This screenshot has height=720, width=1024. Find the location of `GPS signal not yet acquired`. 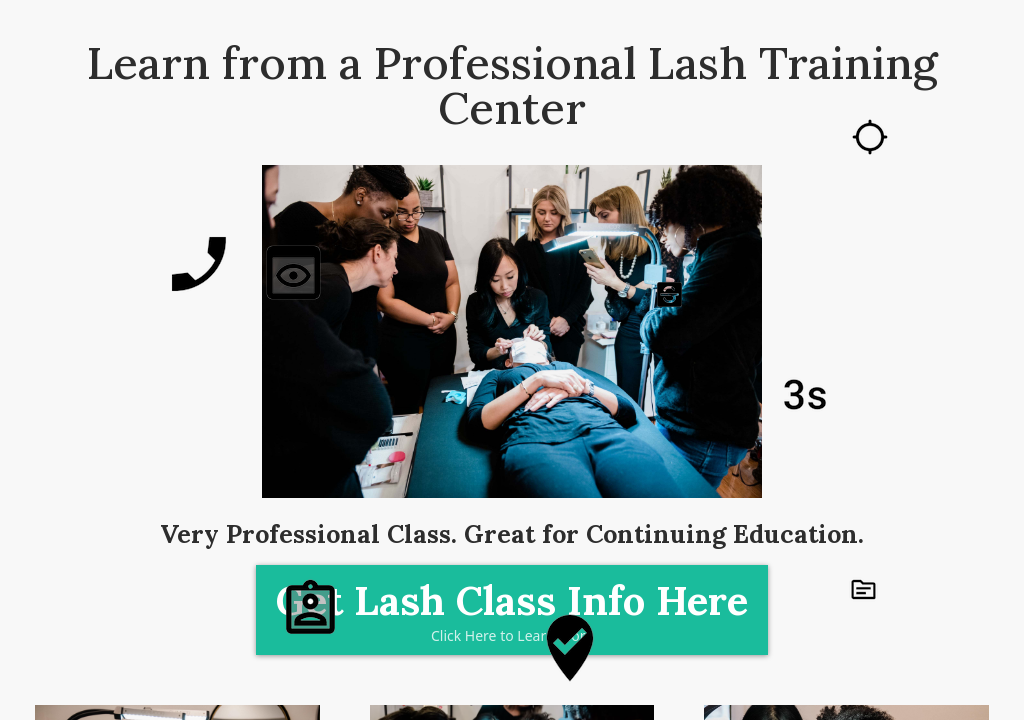

GPS signal not yet acquired is located at coordinates (870, 137).